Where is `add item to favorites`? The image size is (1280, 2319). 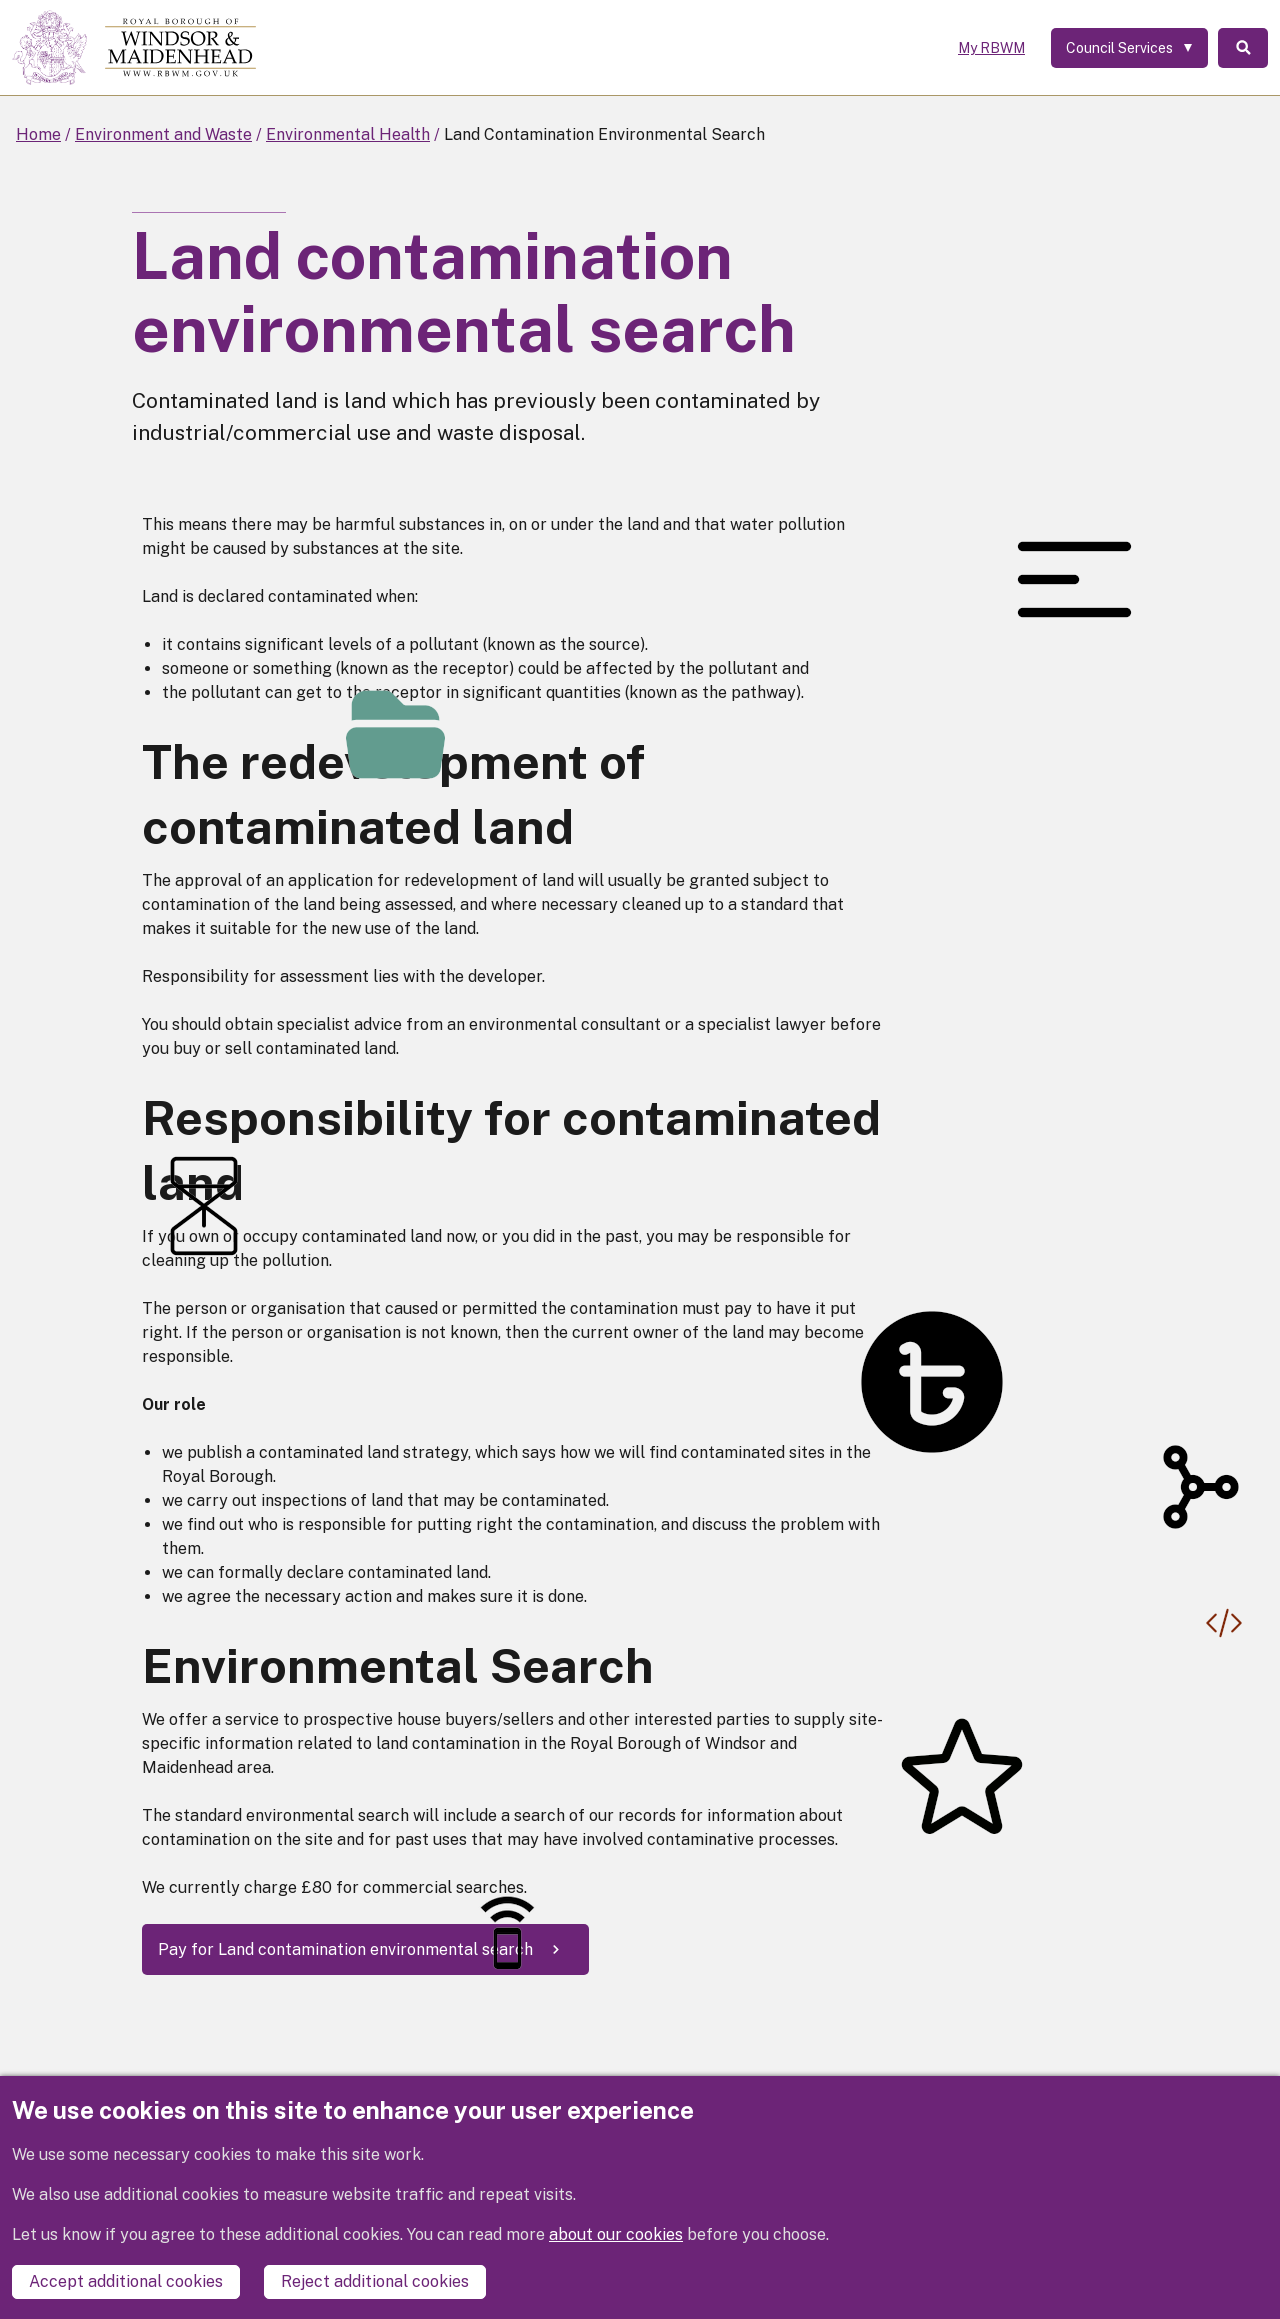
add item to favorites is located at coordinates (962, 1777).